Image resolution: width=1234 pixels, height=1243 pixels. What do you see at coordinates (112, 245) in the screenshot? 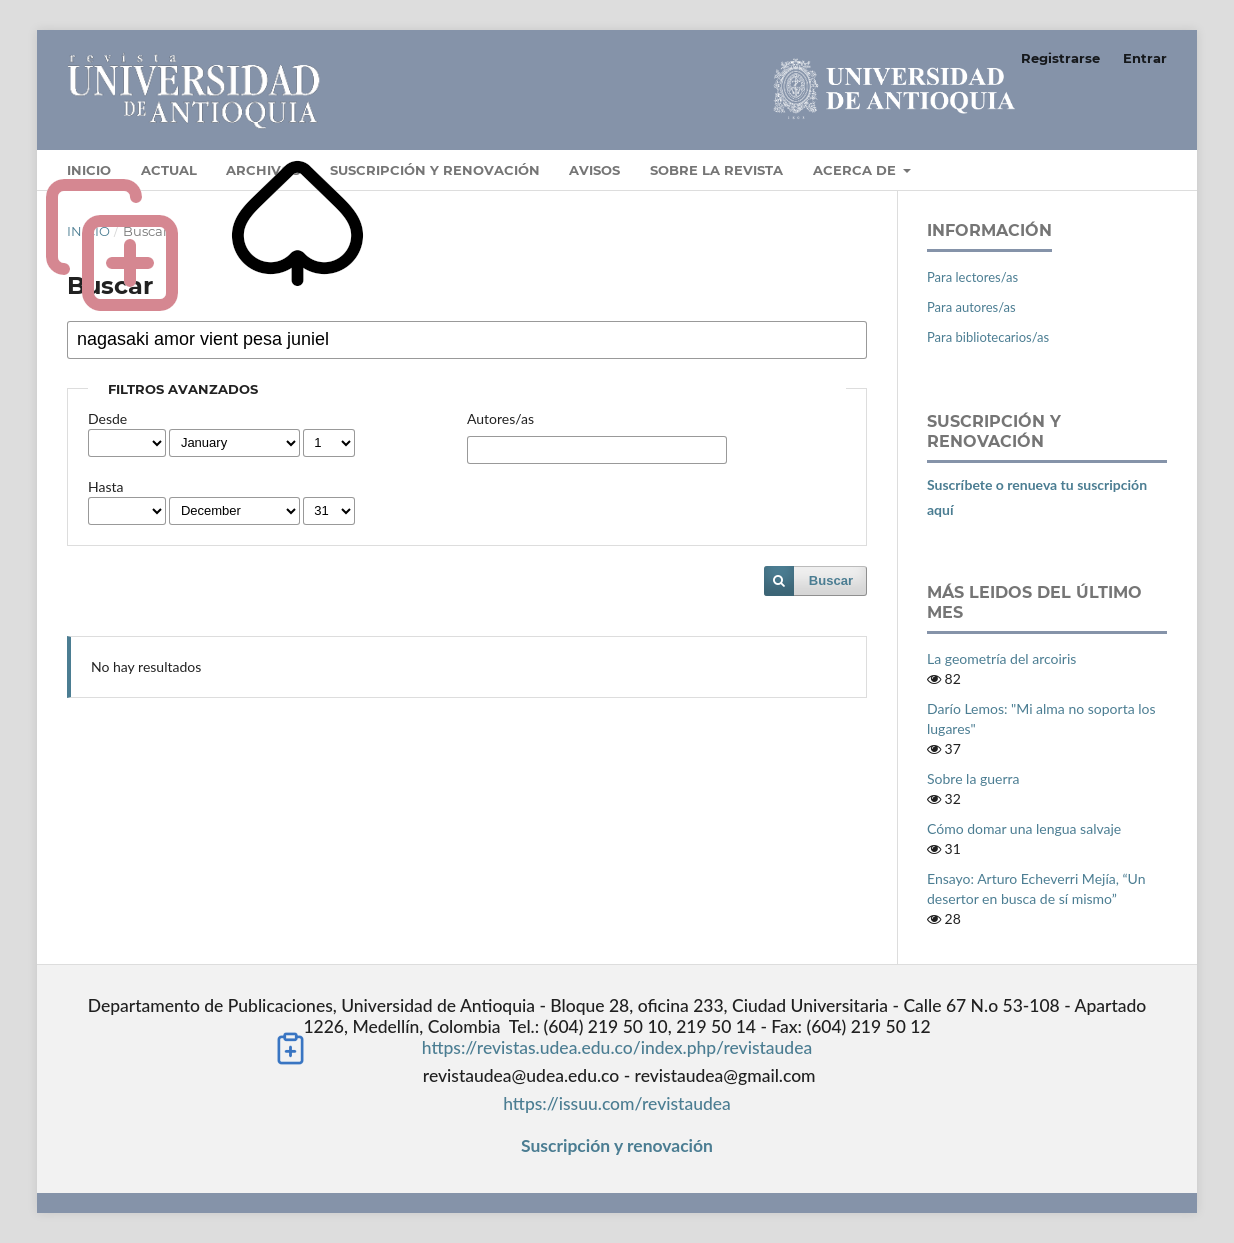
I see `duplicate and add a new item` at bounding box center [112, 245].